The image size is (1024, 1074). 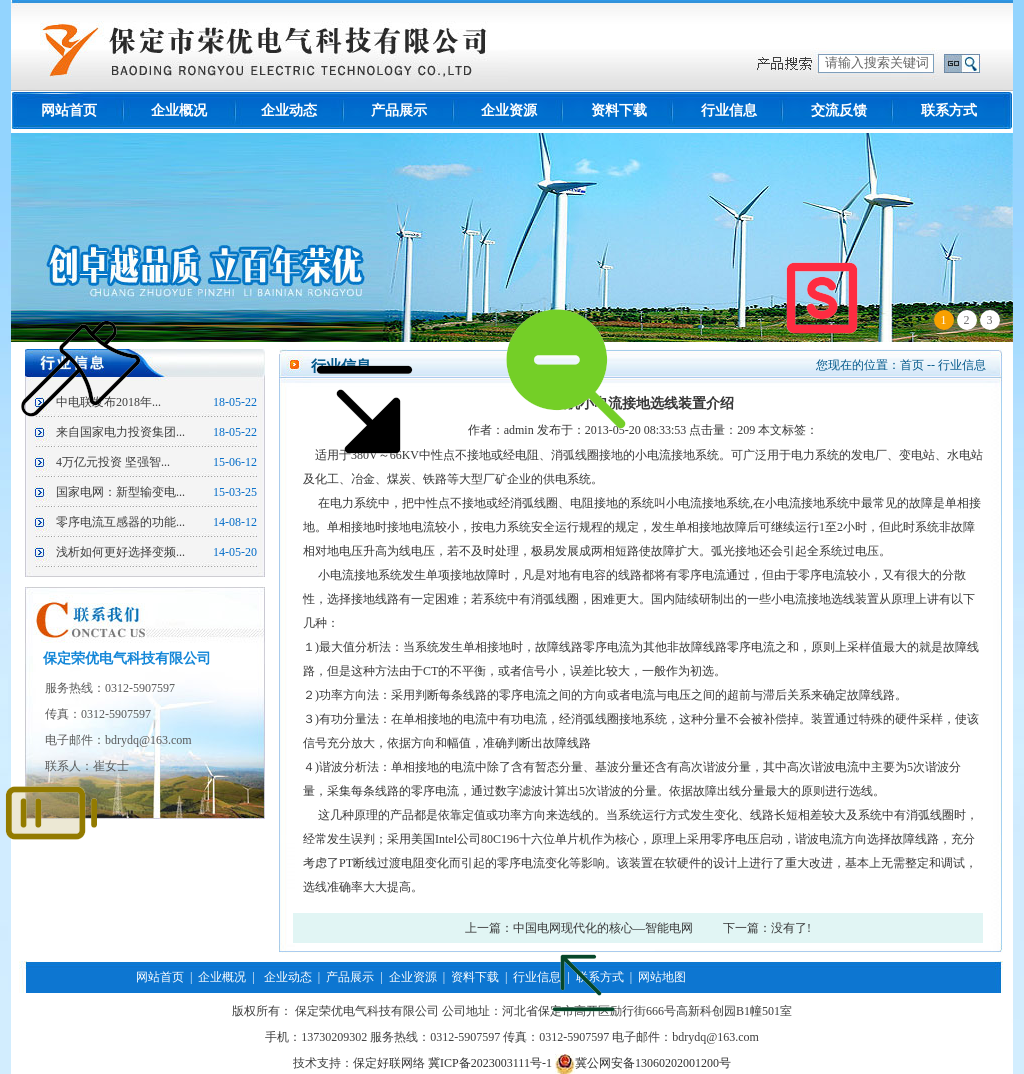 What do you see at coordinates (80, 372) in the screenshot?
I see `access woodcutting or crafting tools` at bounding box center [80, 372].